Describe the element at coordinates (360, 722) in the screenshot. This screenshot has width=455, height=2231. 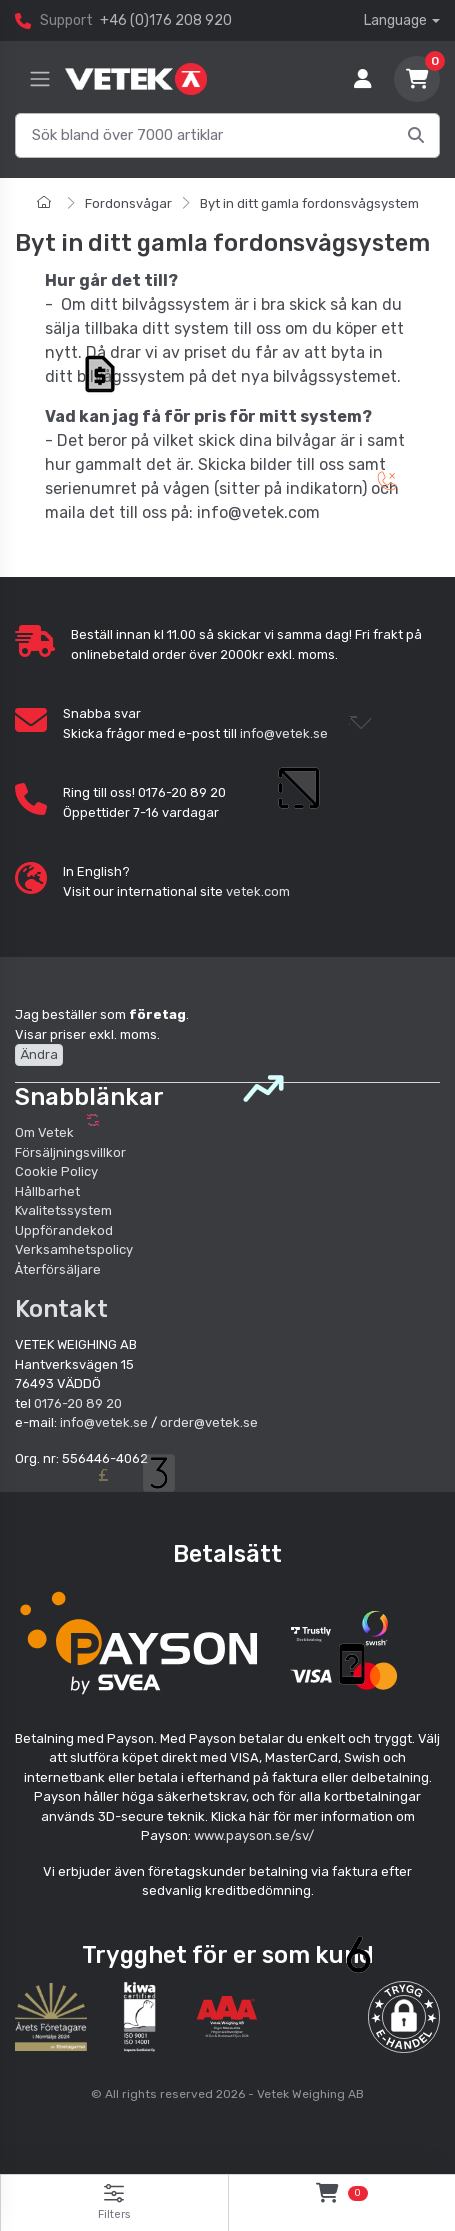
I see `go back to previous step` at that location.